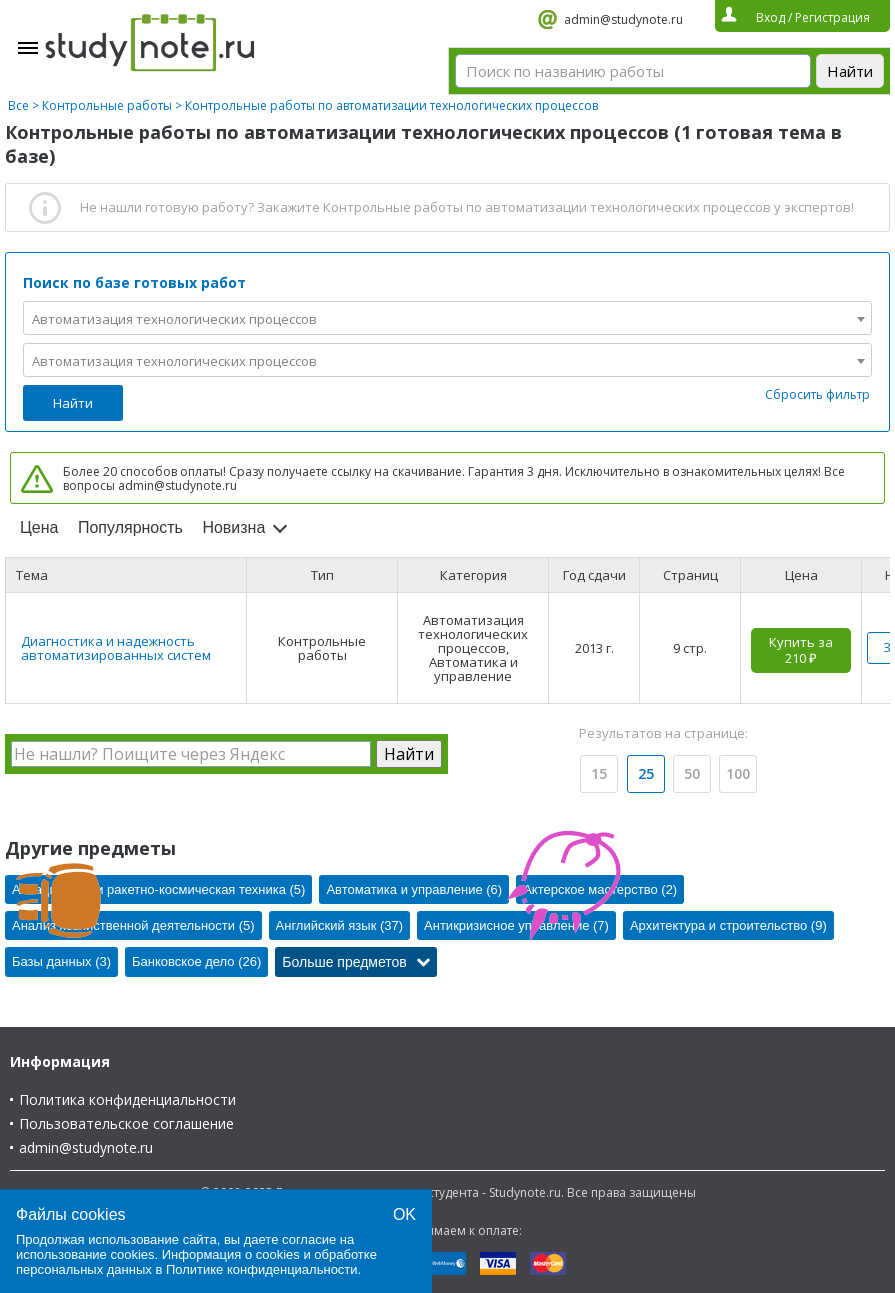 This screenshot has width=895, height=1293. What do you see at coordinates (58, 900) in the screenshot?
I see `select knee pad equipment for your character` at bounding box center [58, 900].